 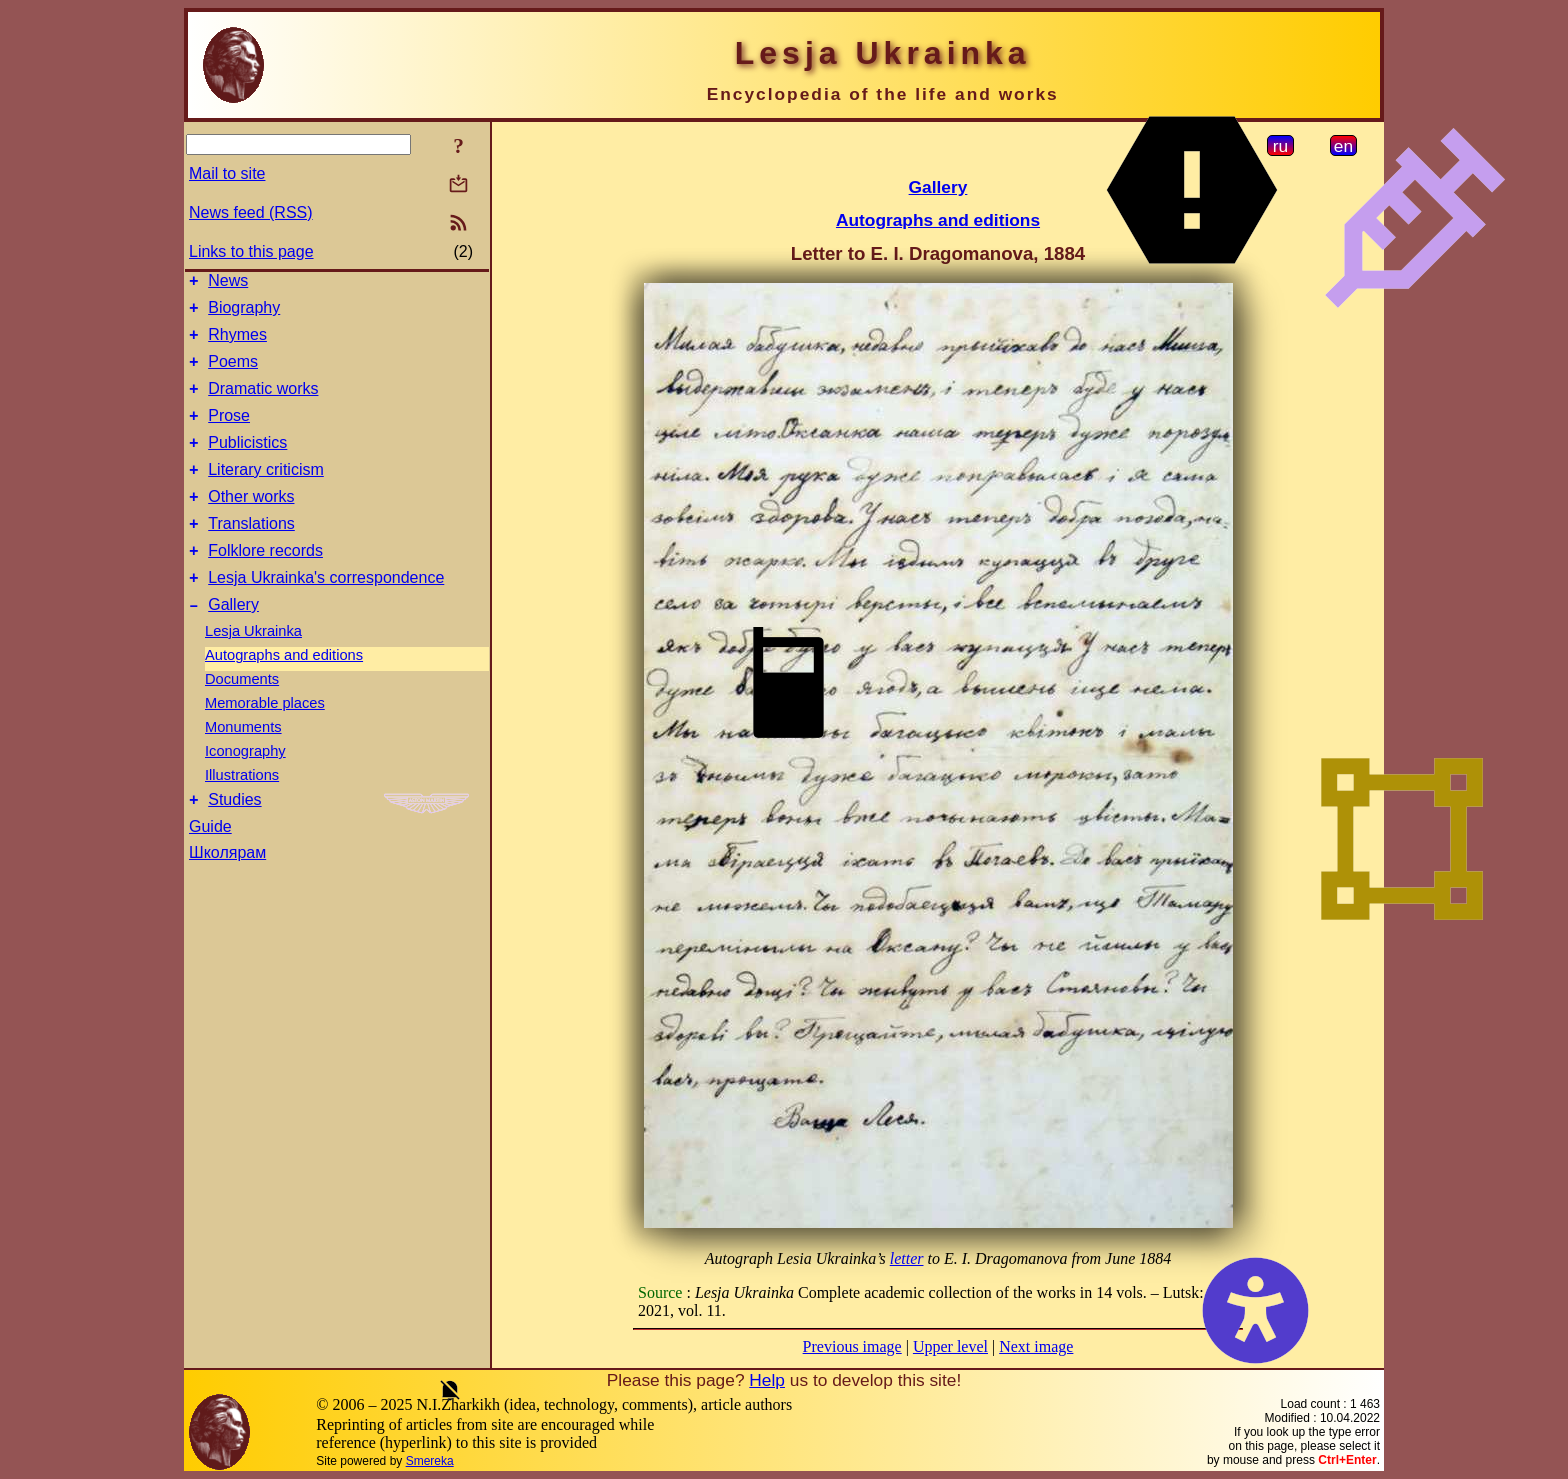 What do you see at coordinates (1255, 1310) in the screenshot?
I see `enable accessibility features` at bounding box center [1255, 1310].